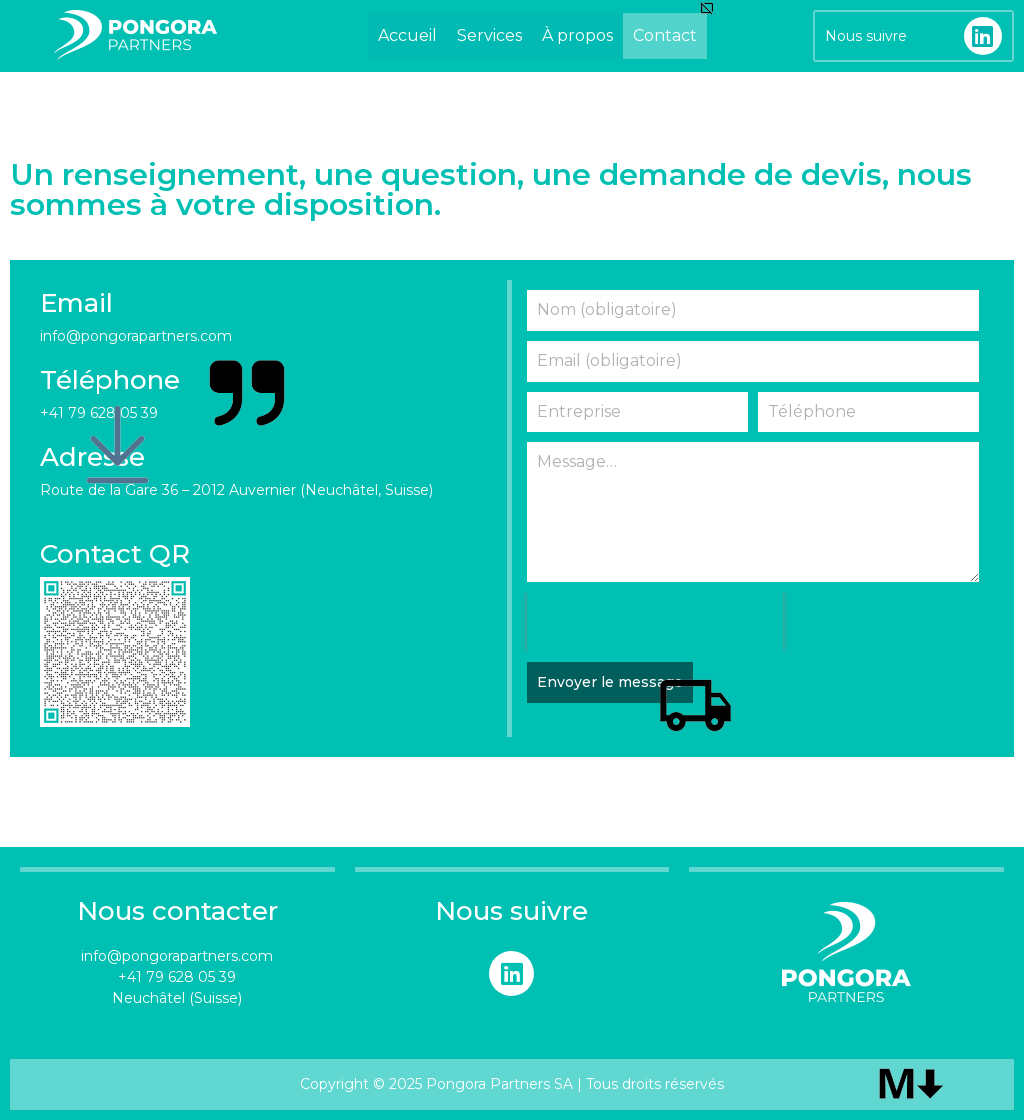  I want to click on move item to bottom of list, so click(117, 444).